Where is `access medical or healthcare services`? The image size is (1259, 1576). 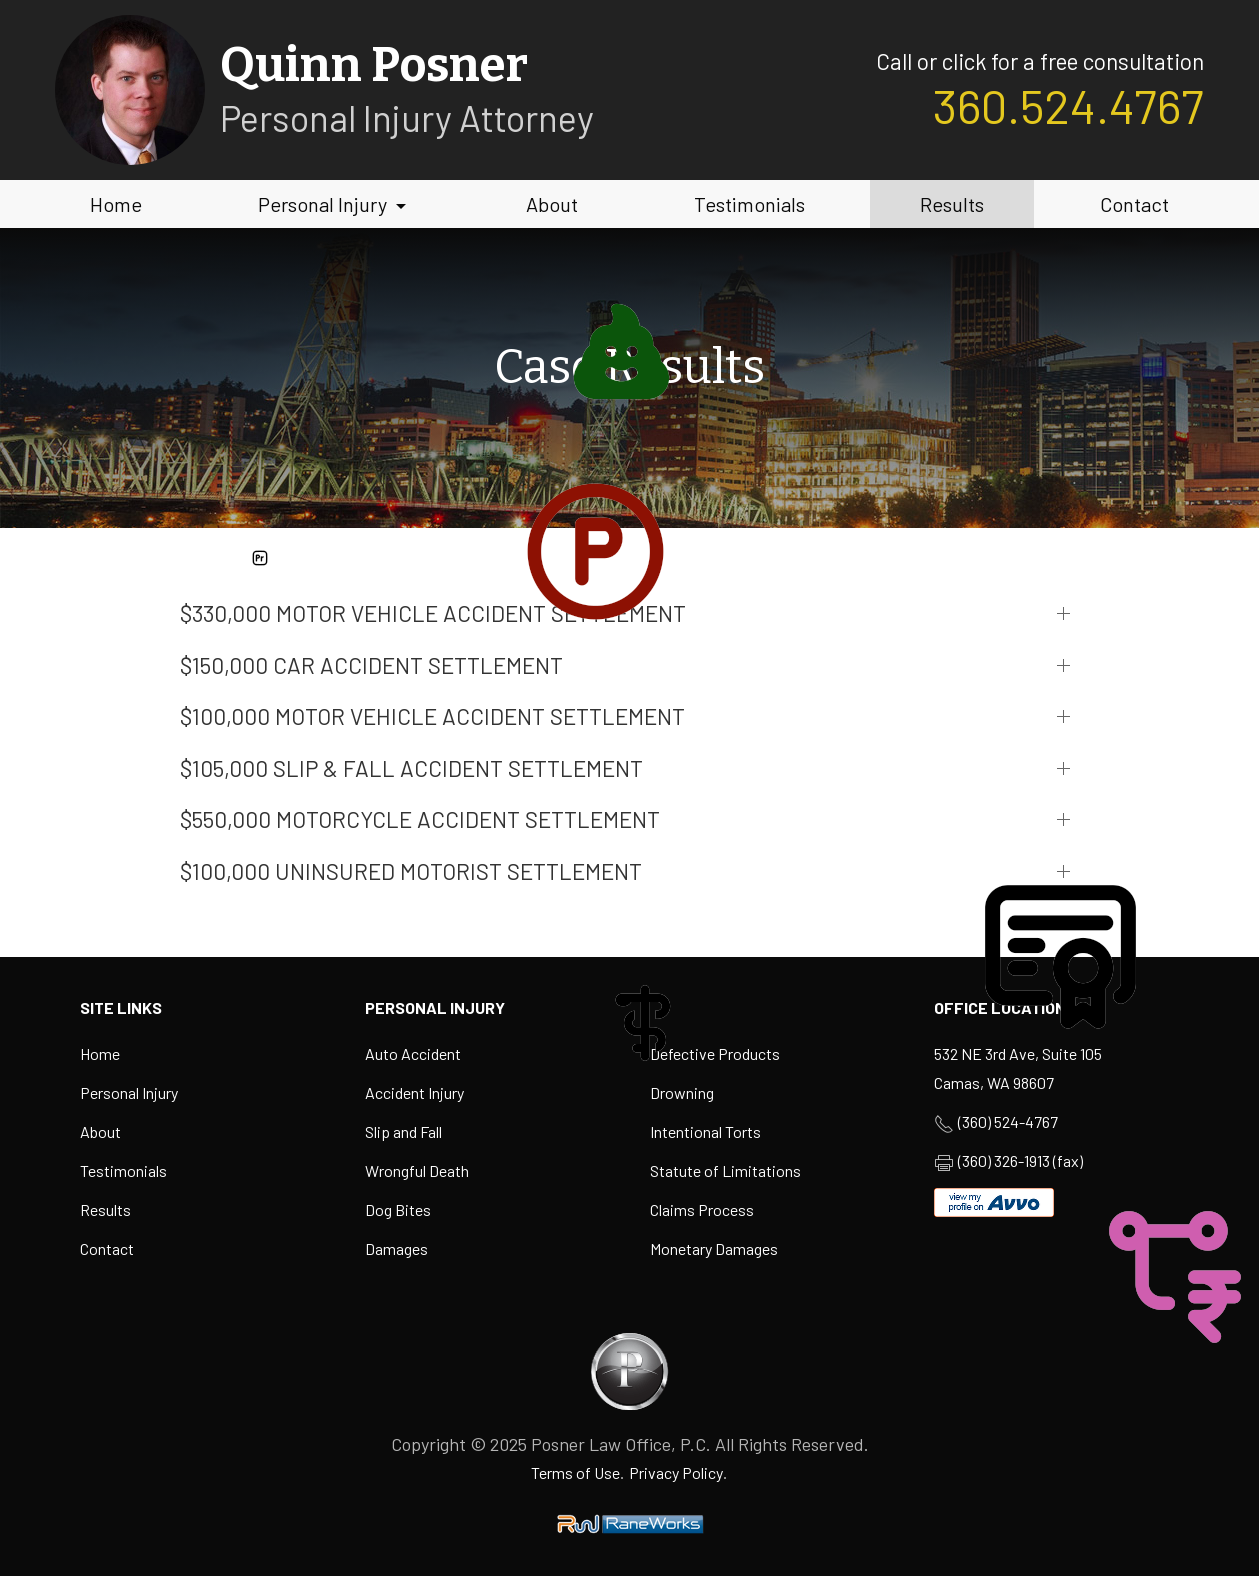
access medical or healthcare services is located at coordinates (645, 1023).